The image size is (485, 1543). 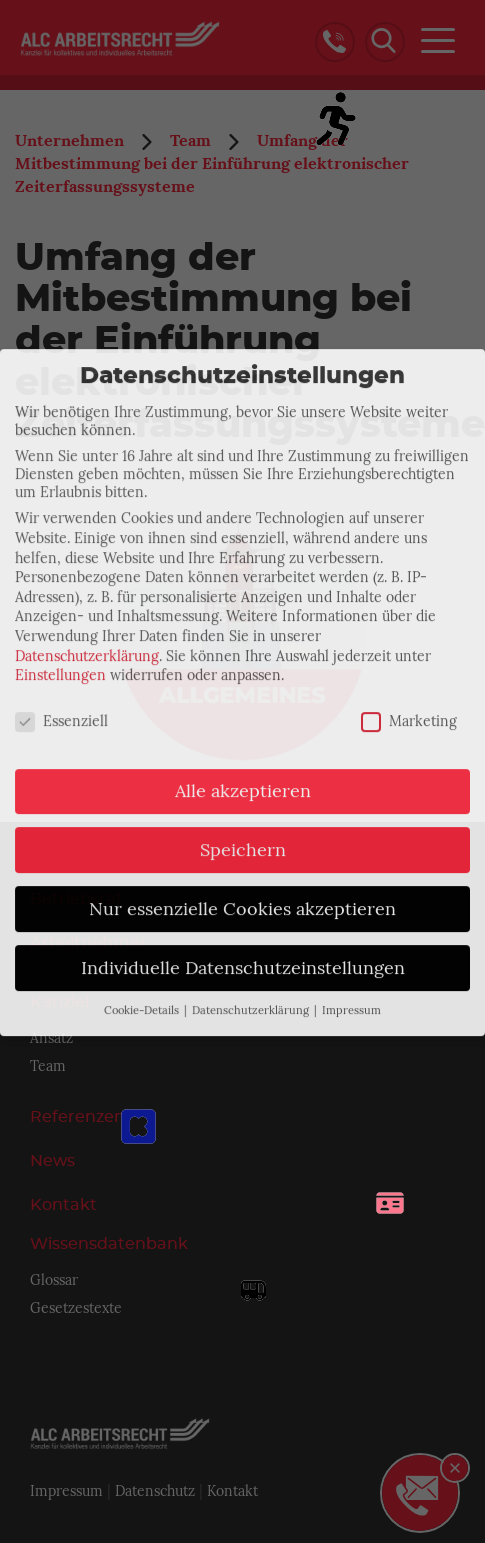 What do you see at coordinates (337, 119) in the screenshot?
I see `start a run or workout session` at bounding box center [337, 119].